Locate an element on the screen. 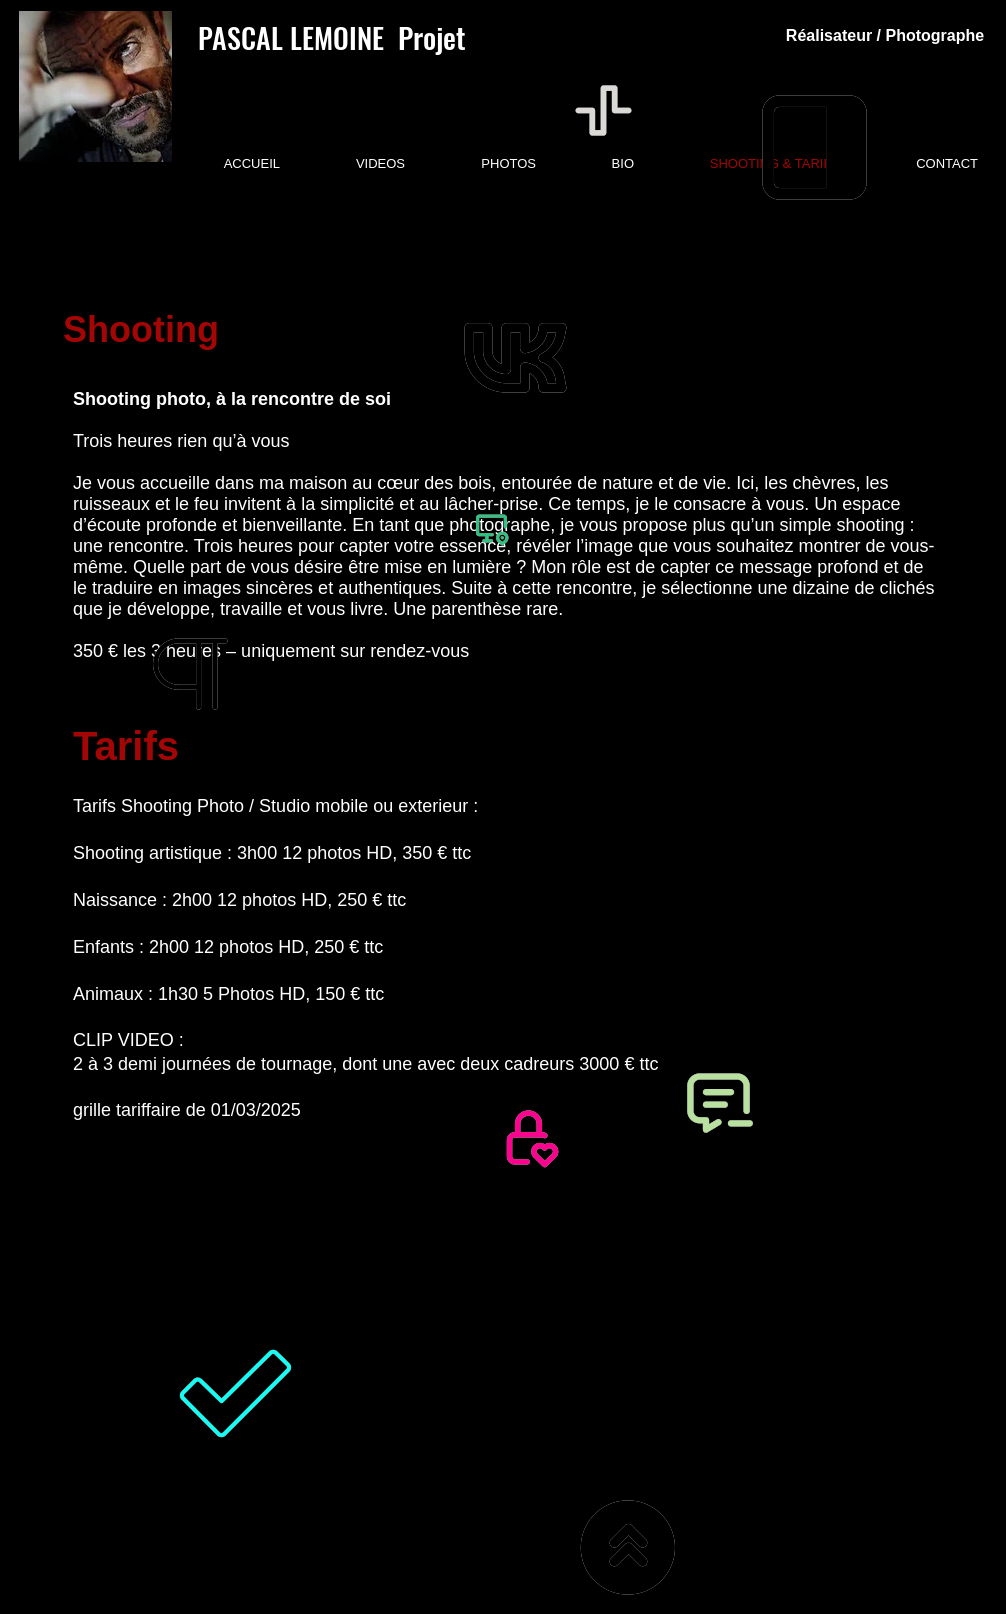 The height and width of the screenshot is (1614, 1006). toggle square wave signal output is located at coordinates (603, 110).